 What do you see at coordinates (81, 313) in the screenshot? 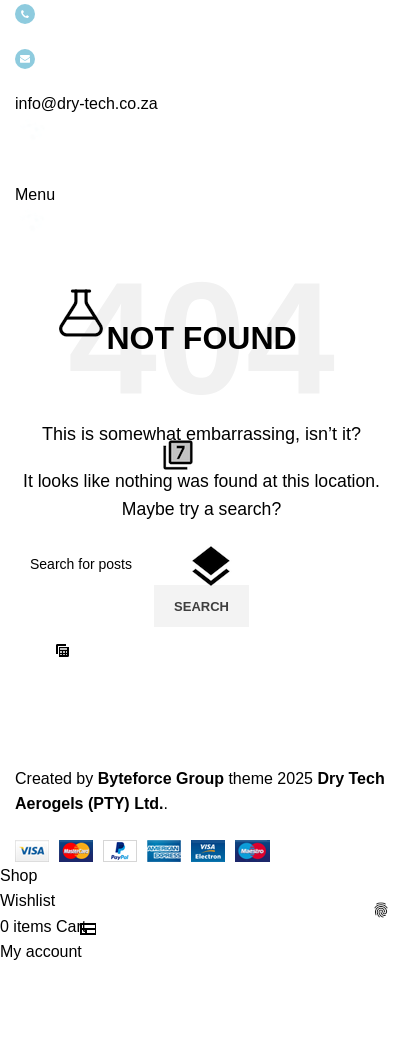
I see `access experimental or beta features` at bounding box center [81, 313].